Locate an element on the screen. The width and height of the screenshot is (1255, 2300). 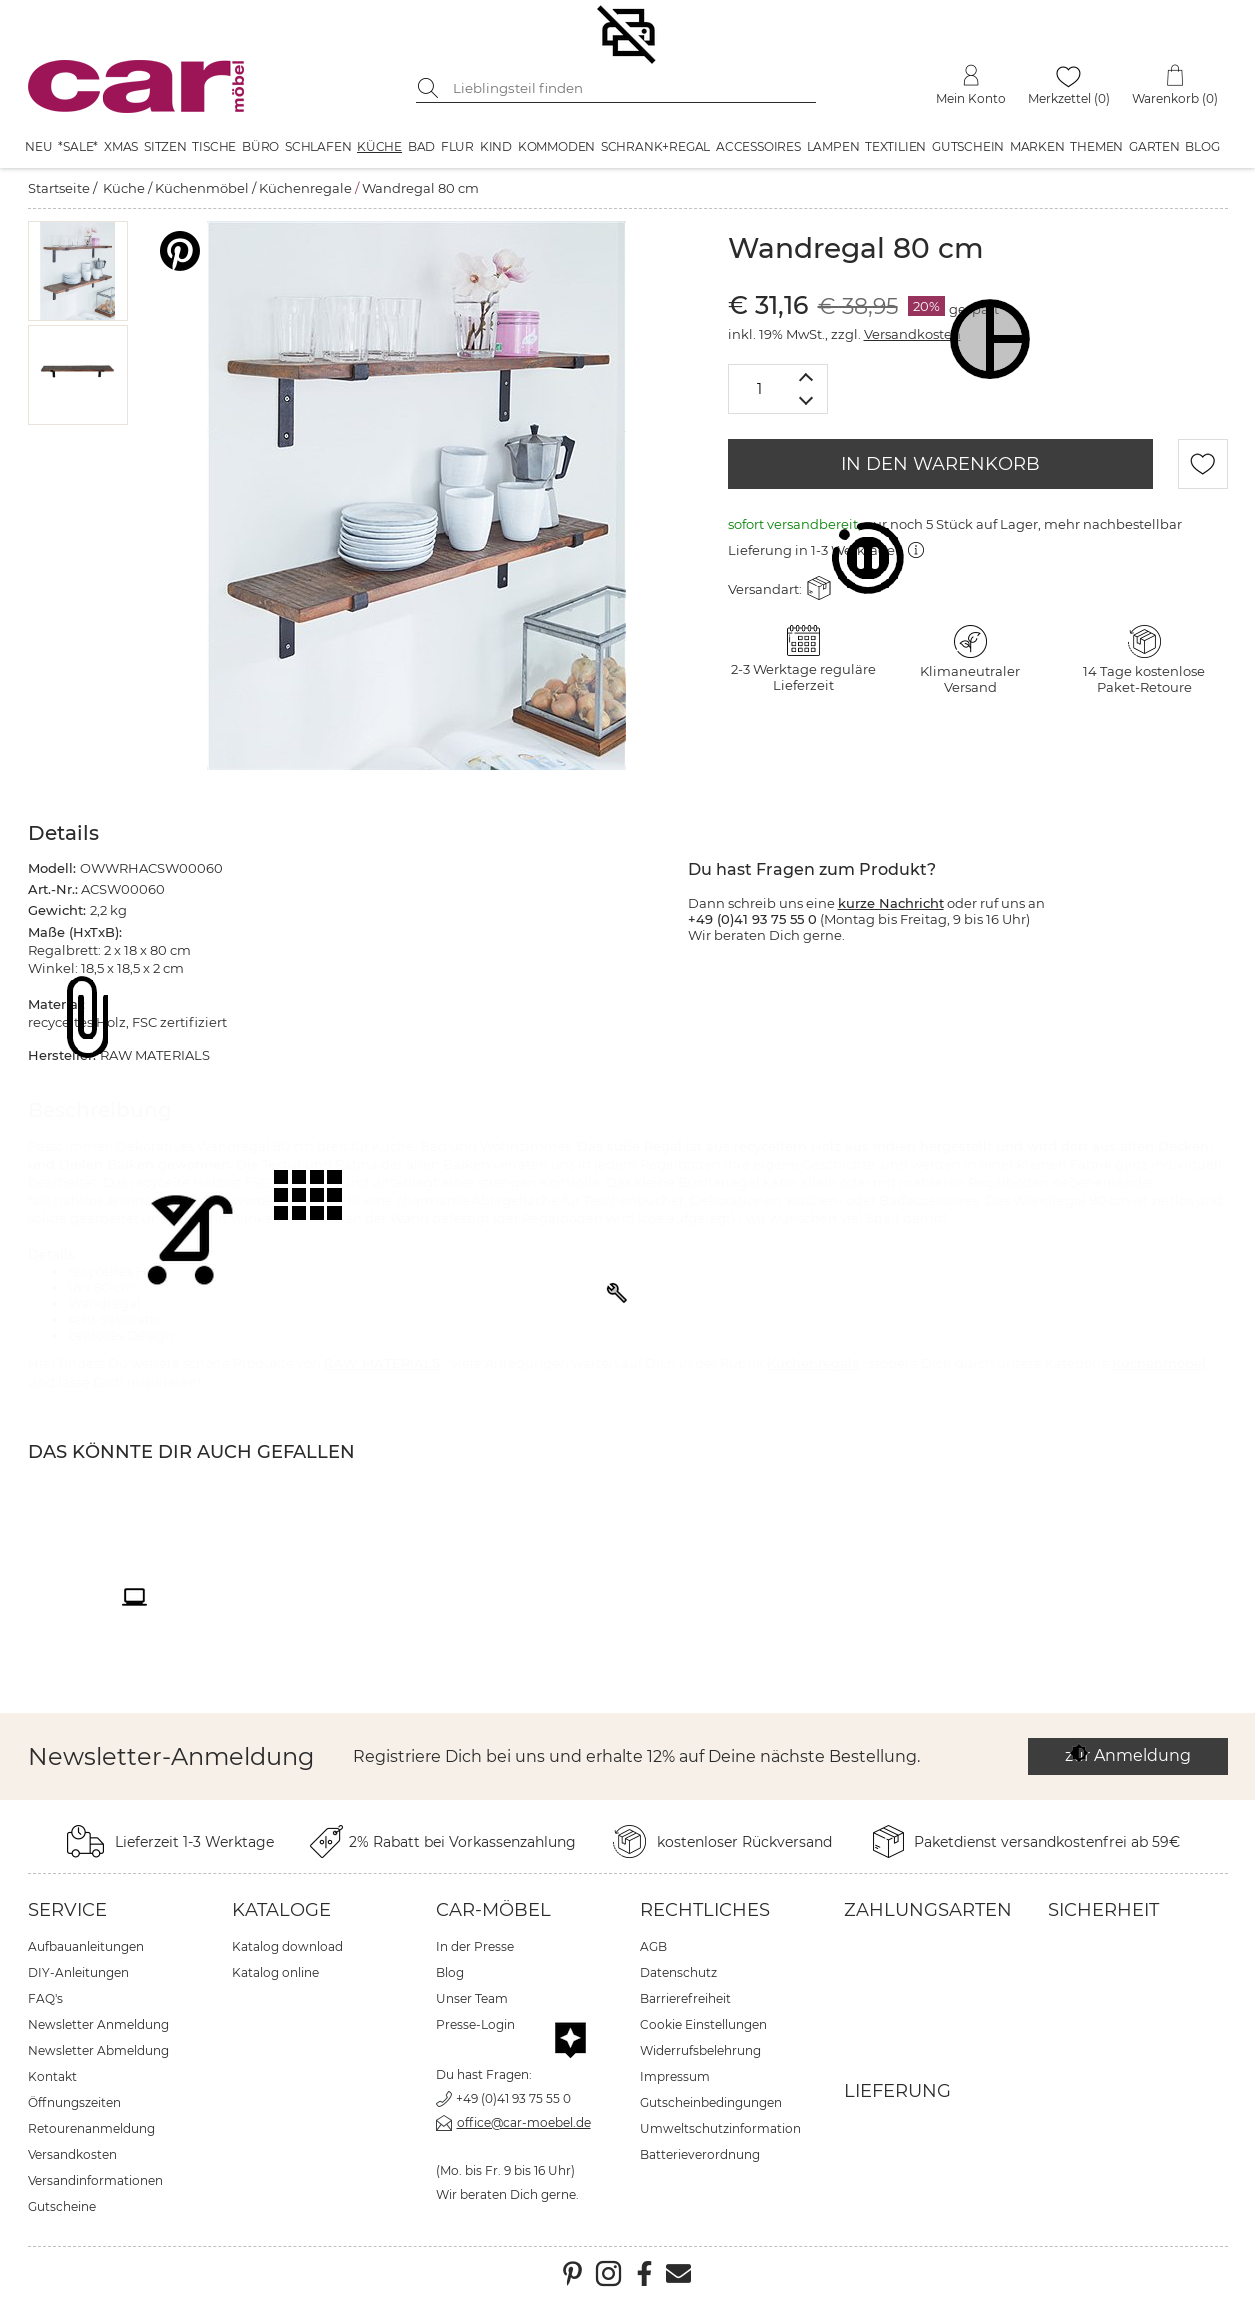
access settings or configuration options is located at coordinates (617, 1293).